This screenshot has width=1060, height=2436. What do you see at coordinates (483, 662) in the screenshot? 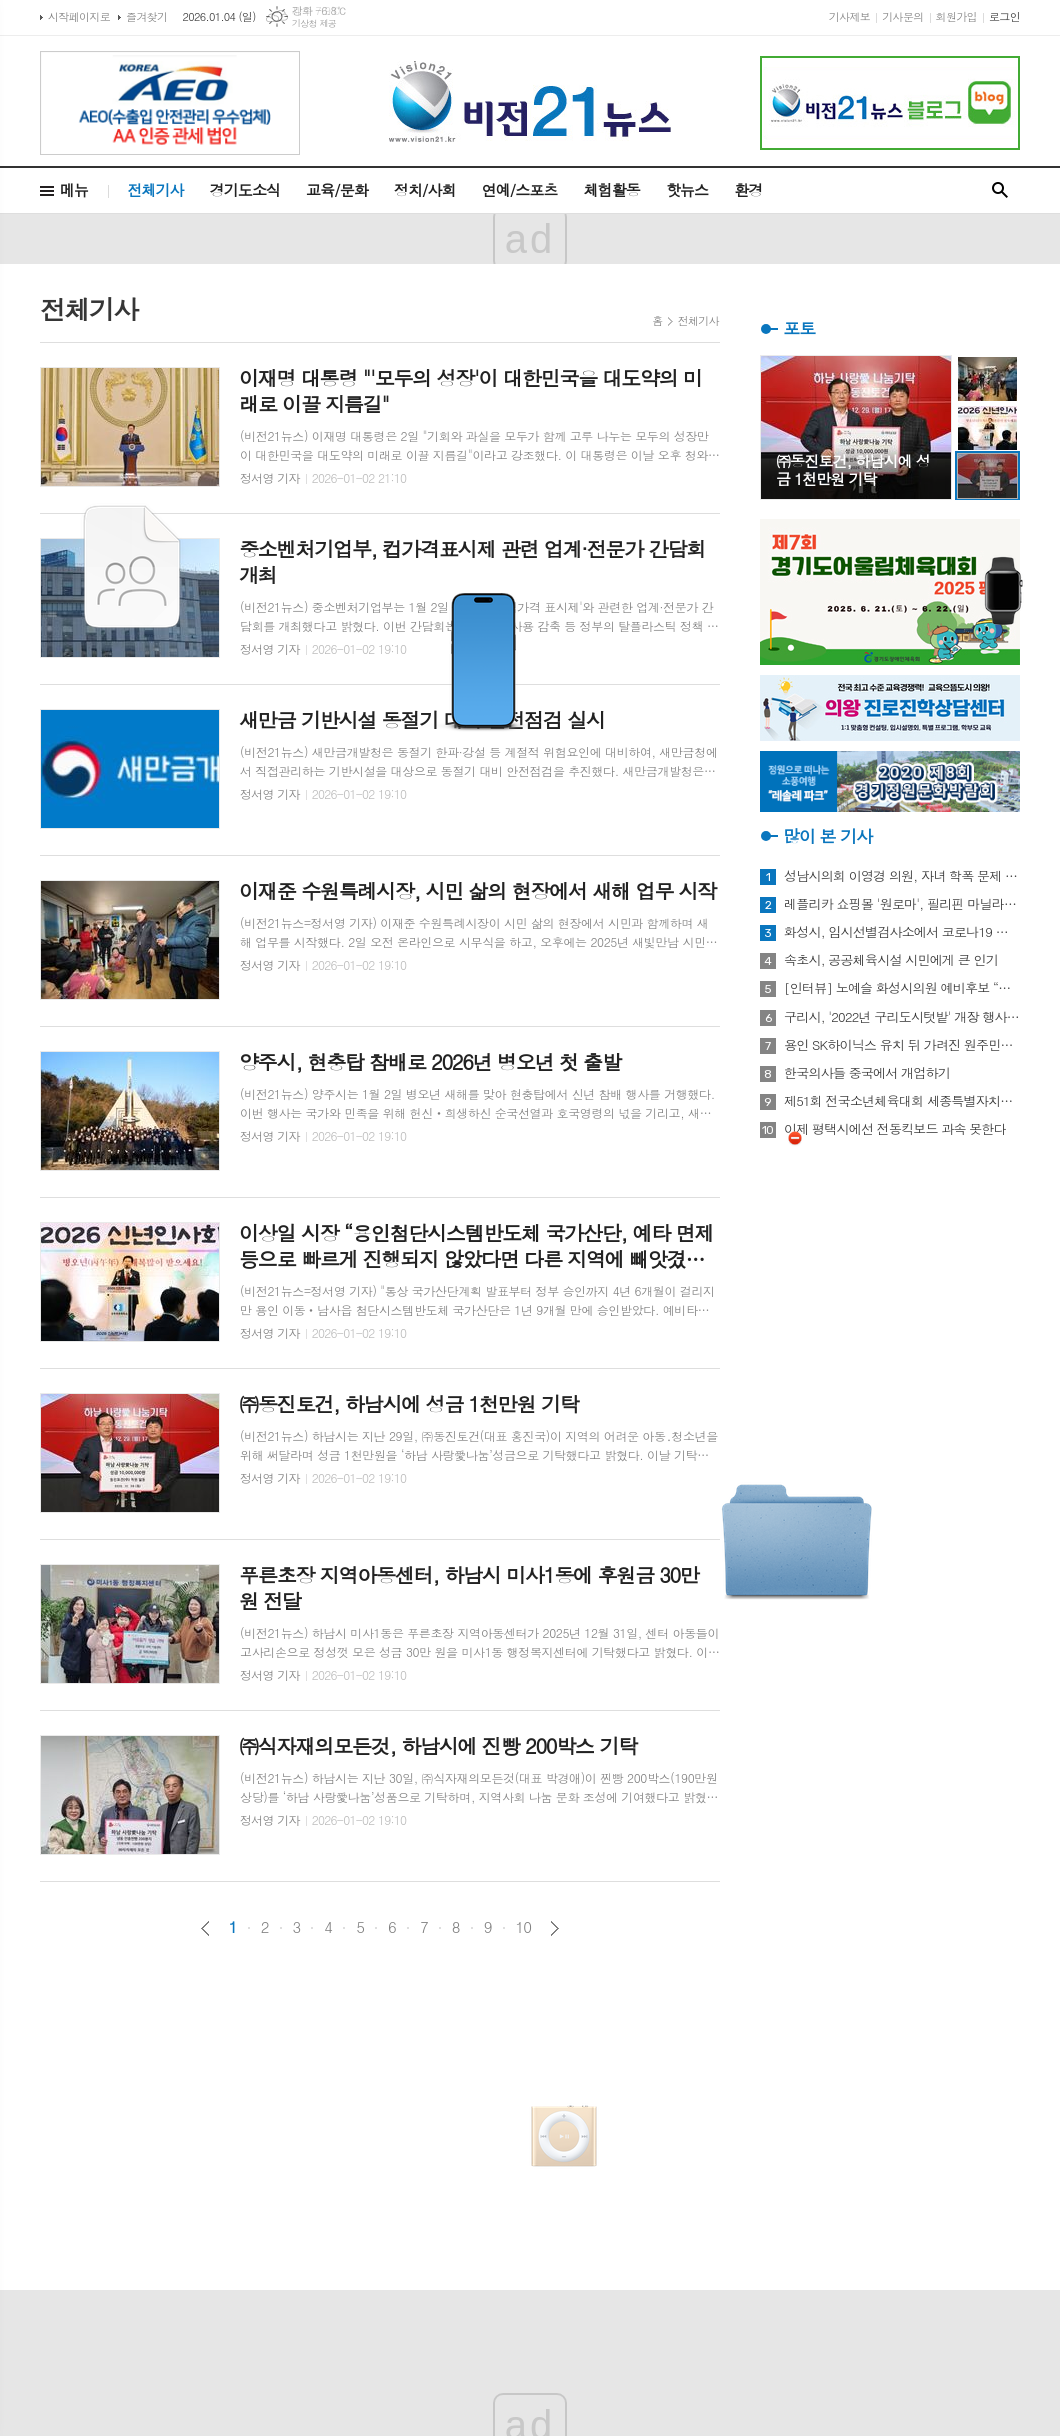
I see `iPhone 16 Pro device icon` at bounding box center [483, 662].